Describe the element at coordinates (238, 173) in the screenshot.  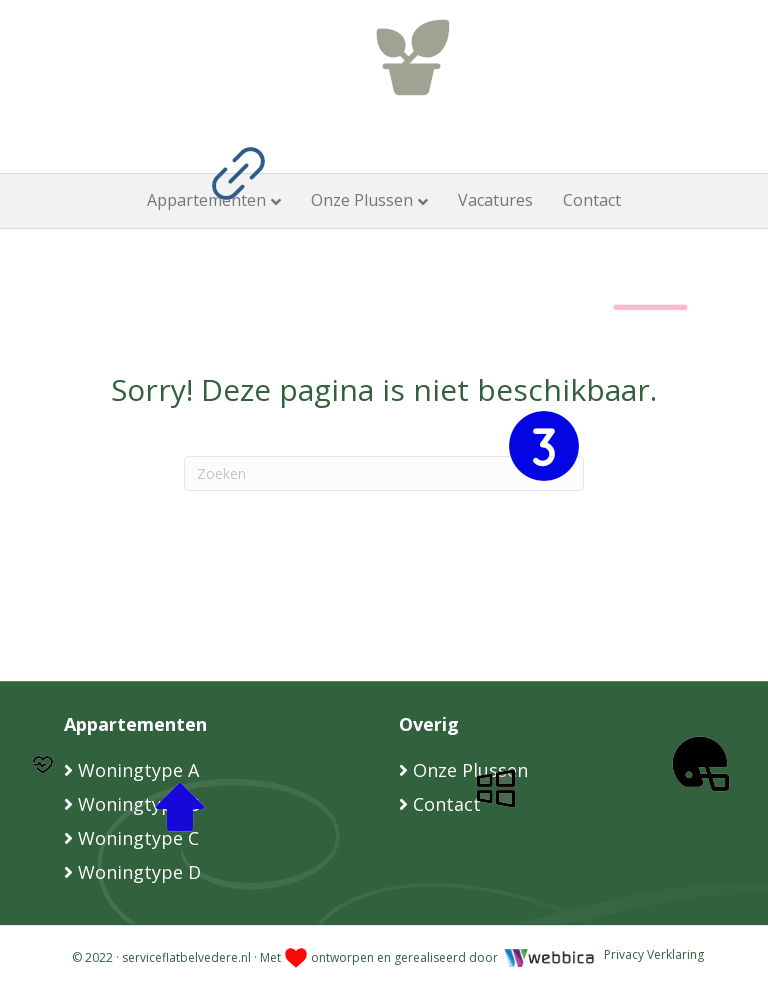
I see `copy link to clipboard` at that location.